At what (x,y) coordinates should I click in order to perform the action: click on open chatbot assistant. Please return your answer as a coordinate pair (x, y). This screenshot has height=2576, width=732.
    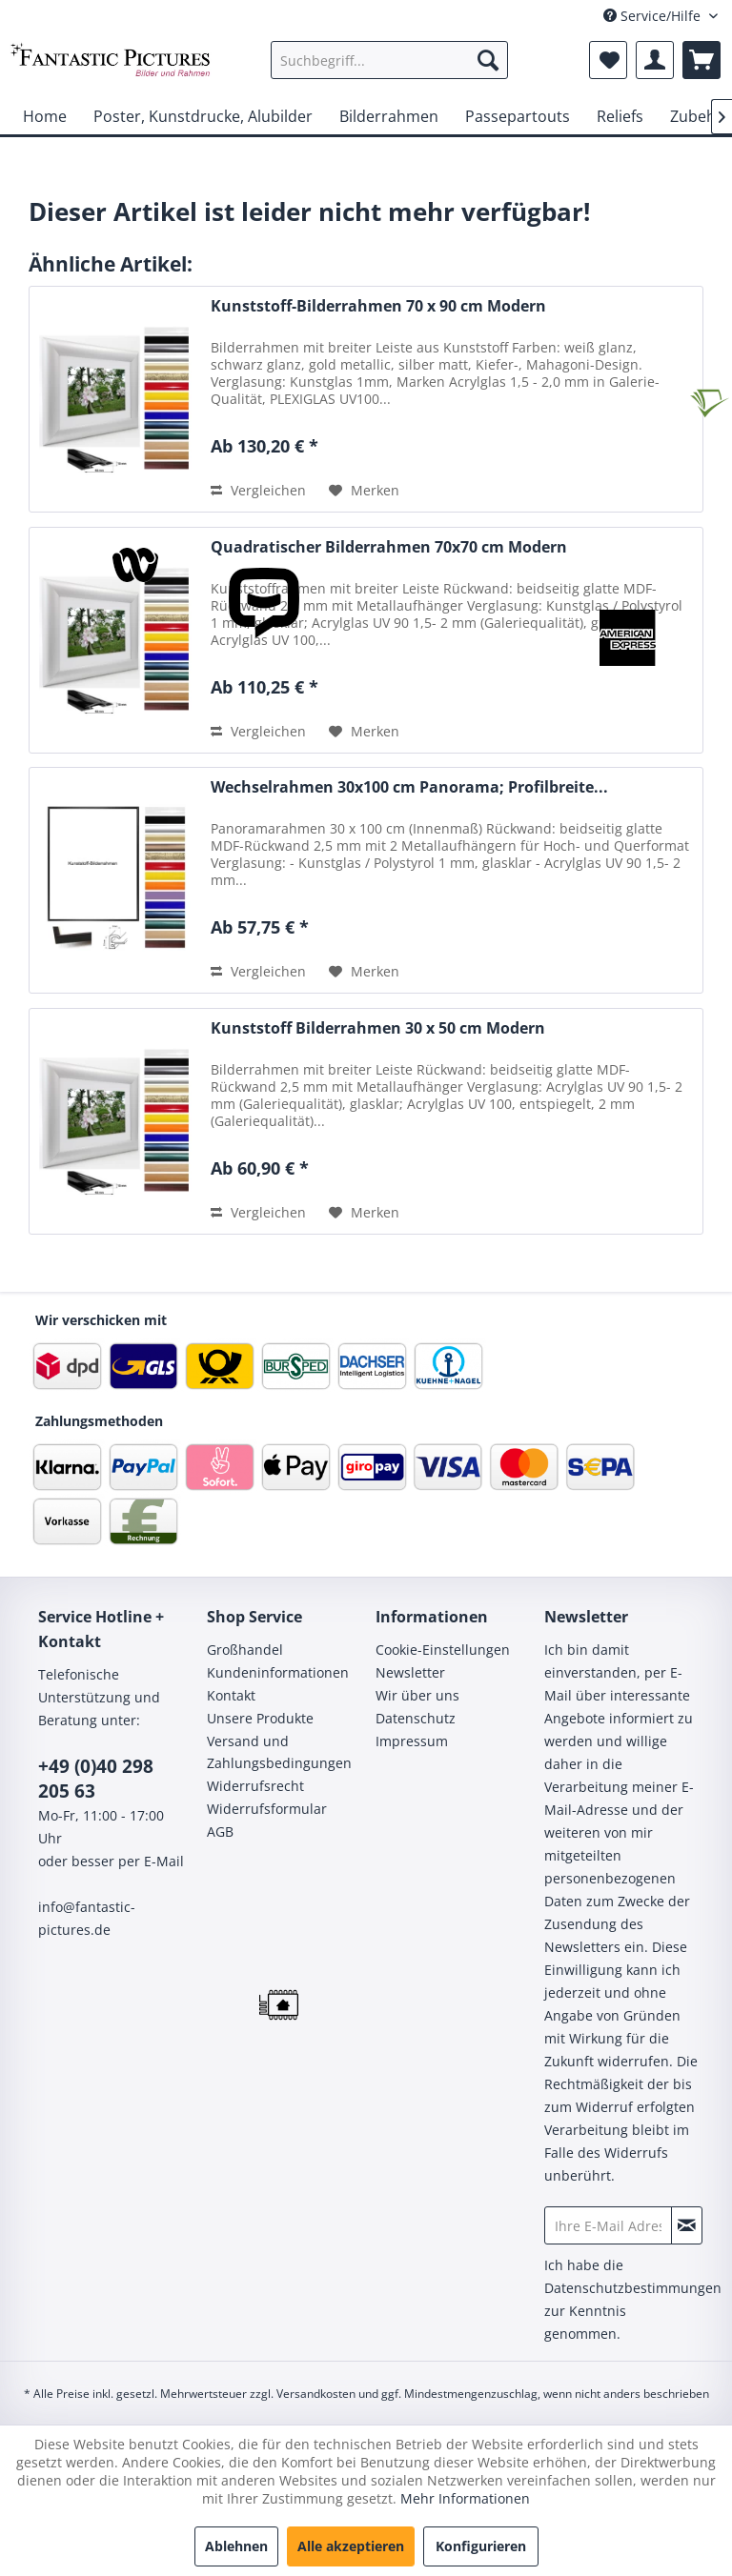
    Looking at the image, I should click on (264, 603).